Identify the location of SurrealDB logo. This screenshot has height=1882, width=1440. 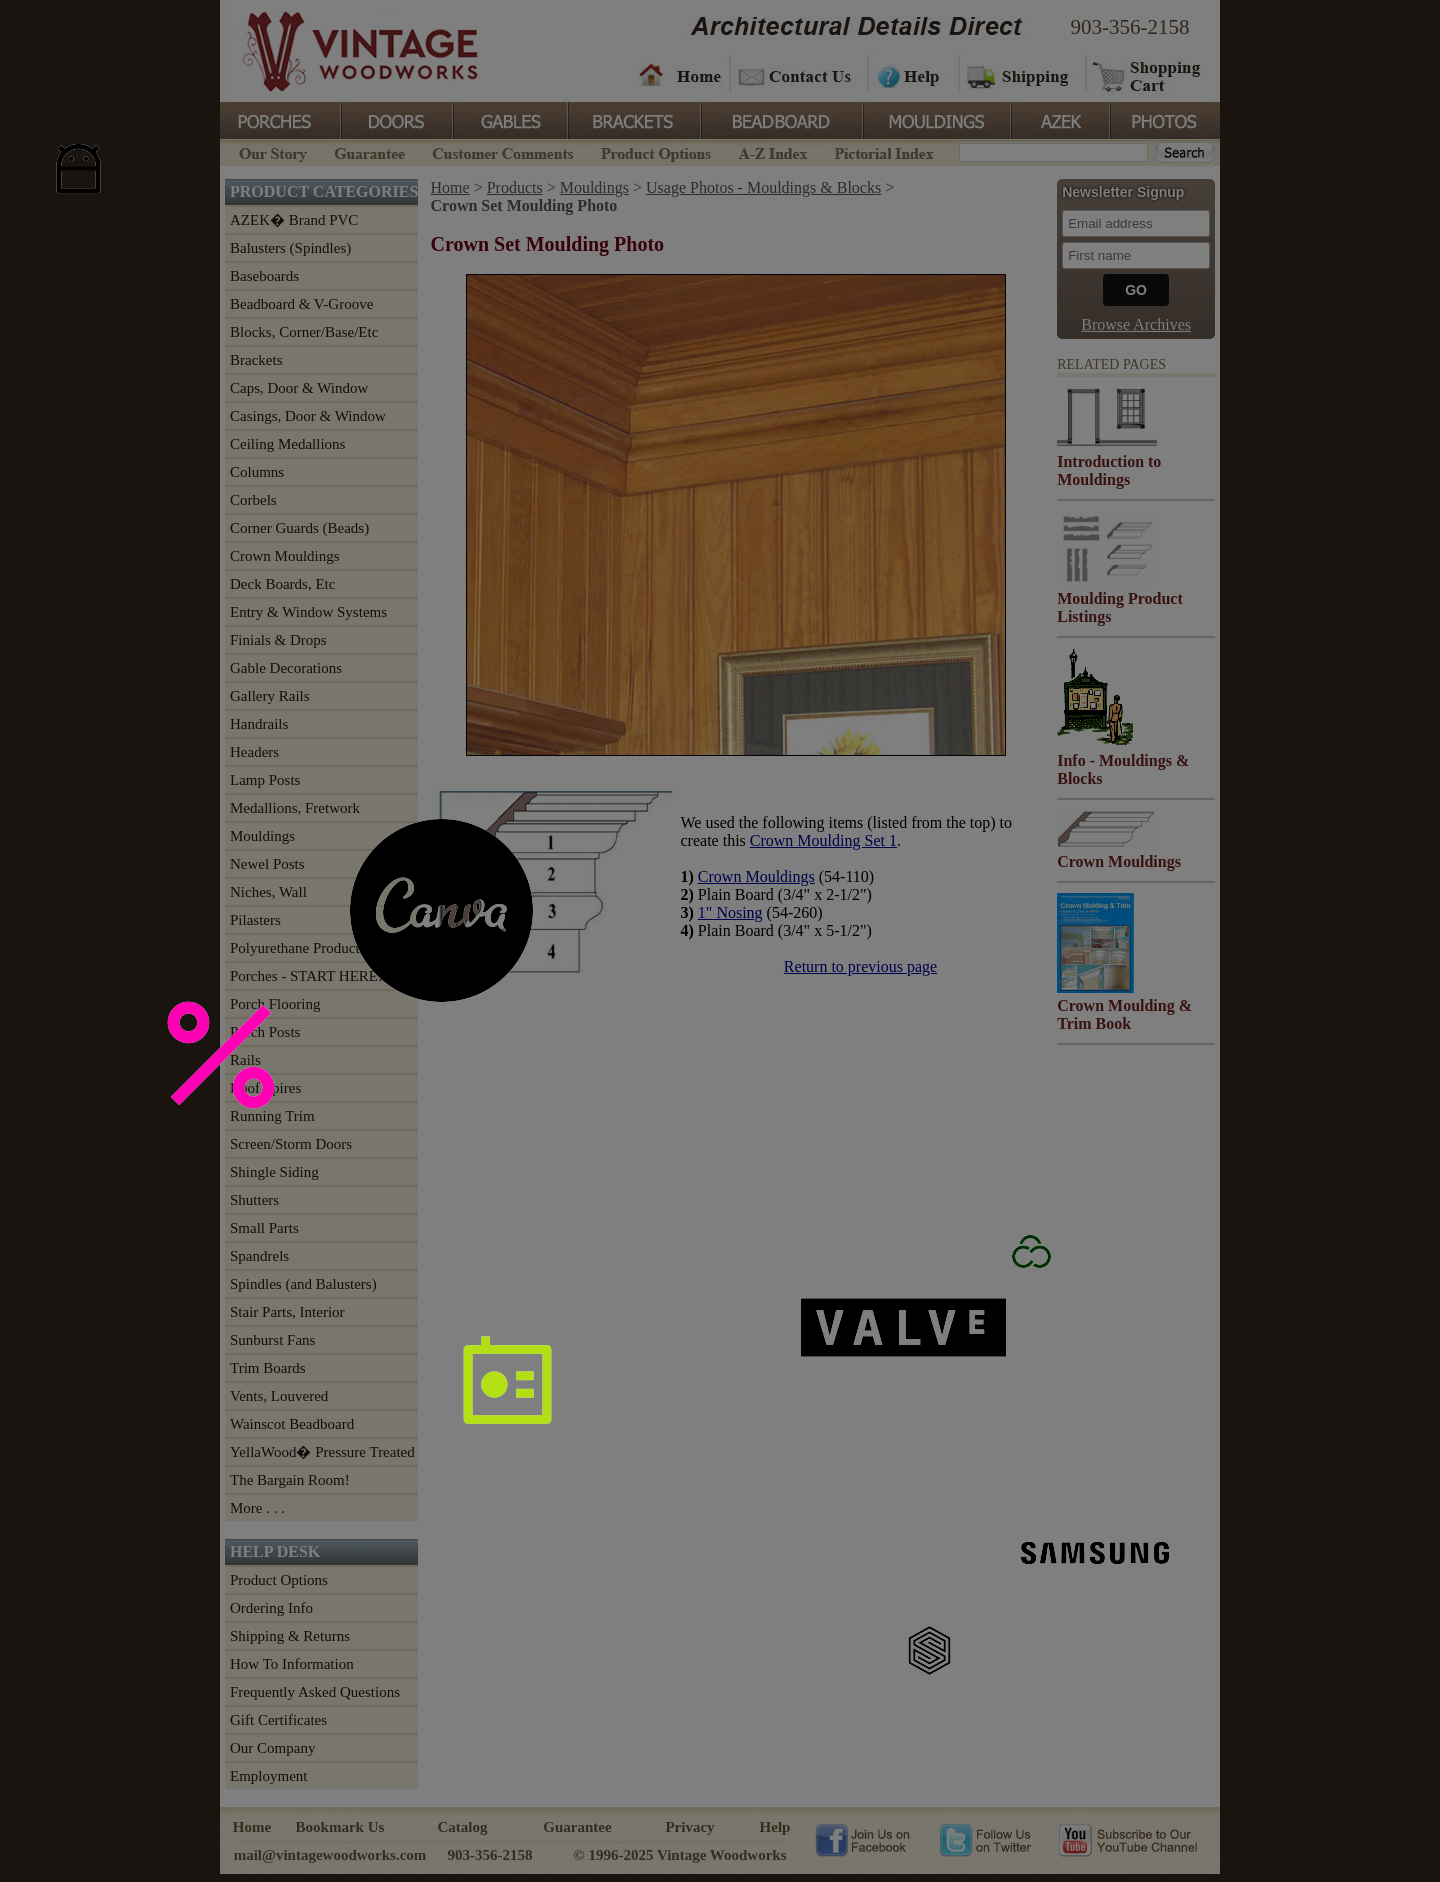
(929, 1650).